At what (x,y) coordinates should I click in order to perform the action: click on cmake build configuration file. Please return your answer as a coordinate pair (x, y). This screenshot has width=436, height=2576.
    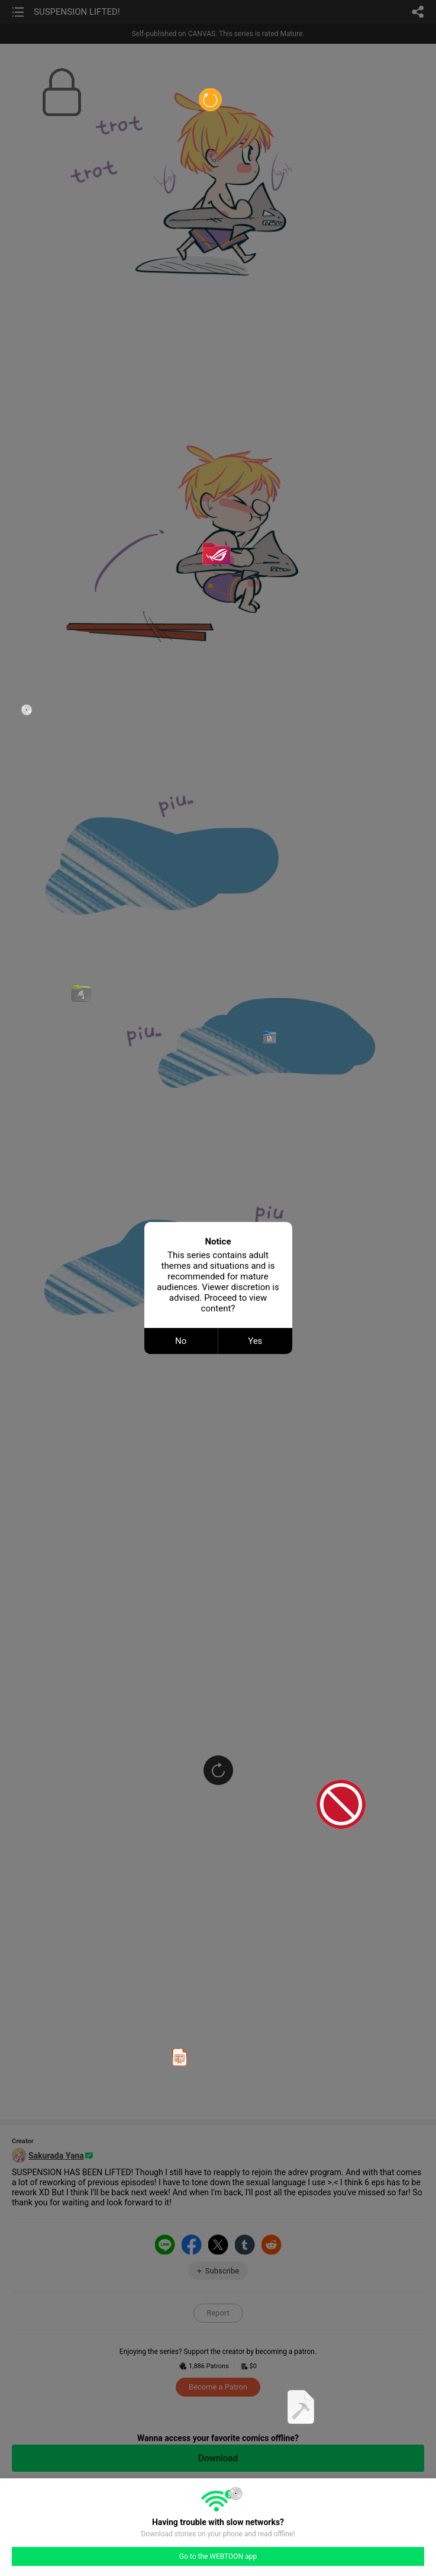
    Looking at the image, I should click on (301, 2407).